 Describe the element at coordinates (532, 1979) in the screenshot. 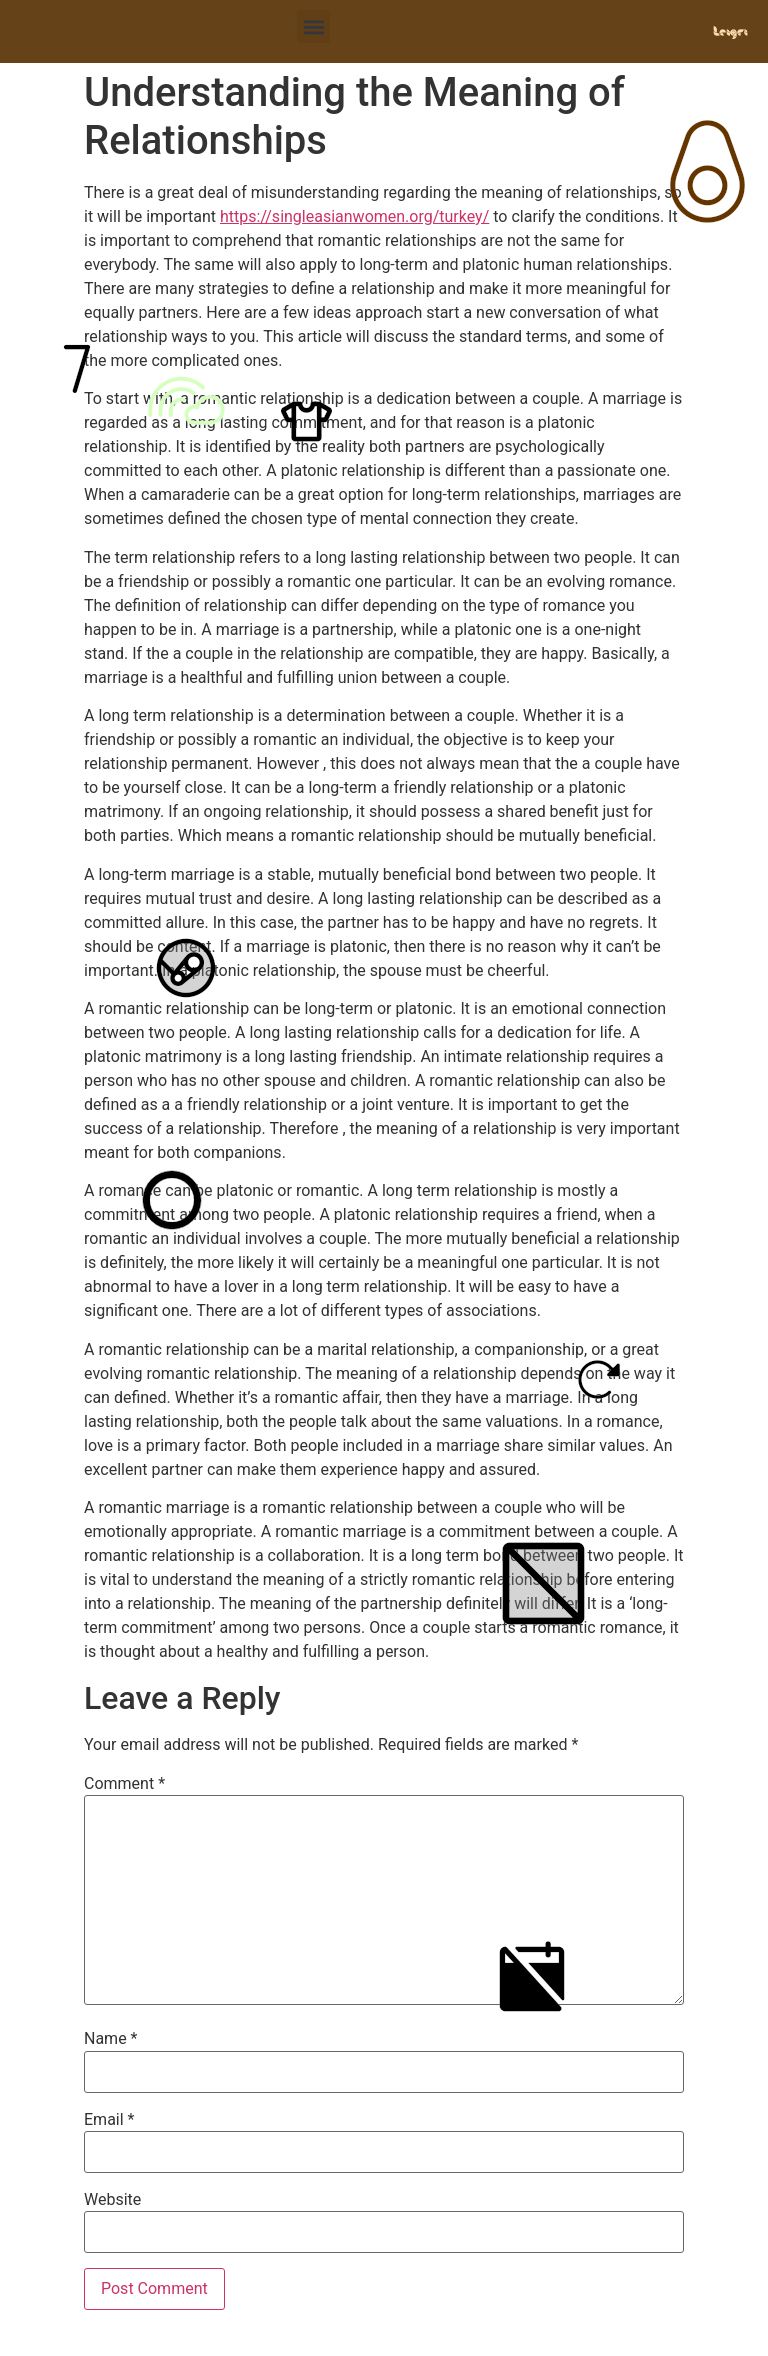

I see `disable or cancel calendar events` at that location.